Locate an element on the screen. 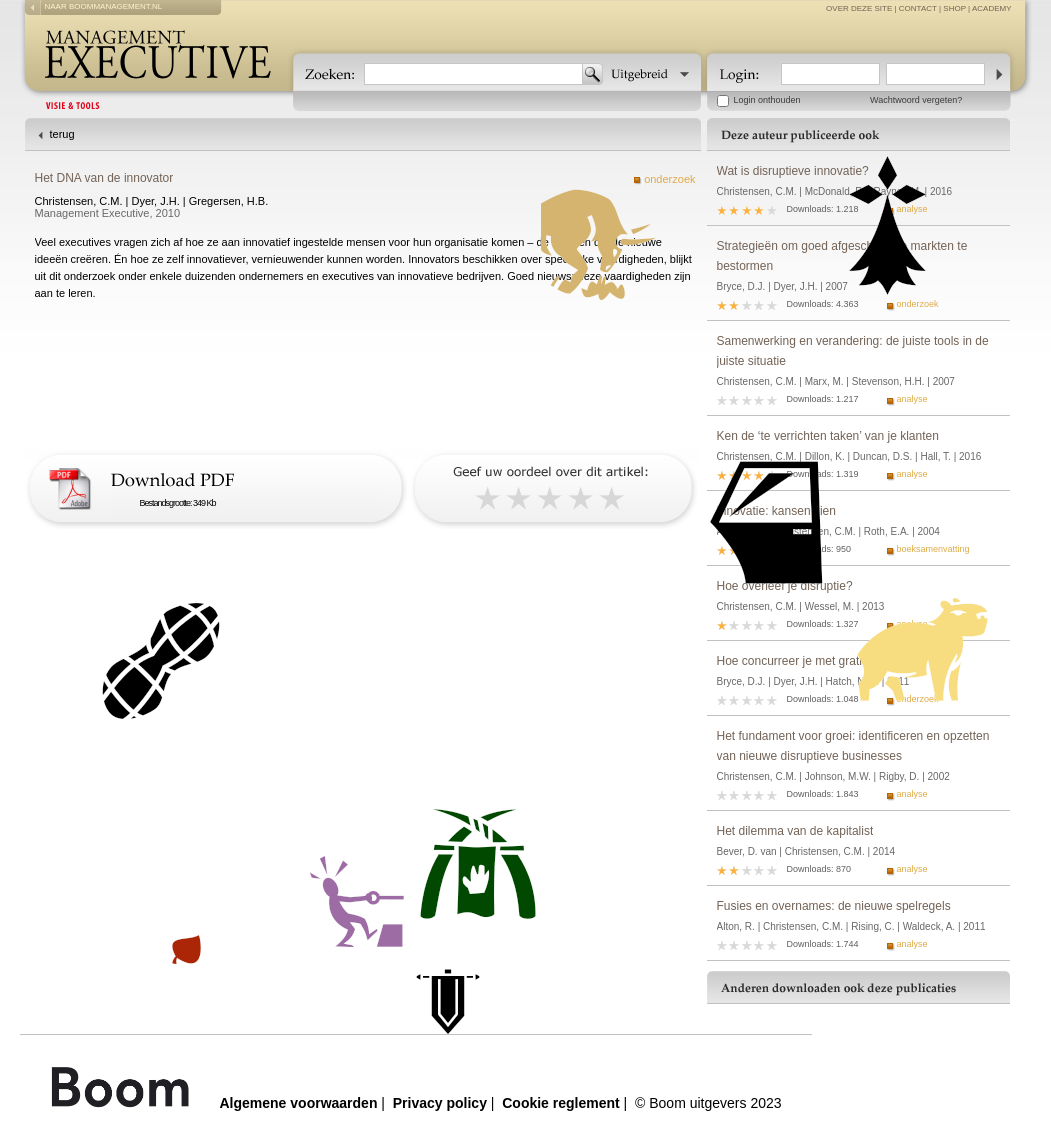  capybara character or avatar selection is located at coordinates (921, 649).